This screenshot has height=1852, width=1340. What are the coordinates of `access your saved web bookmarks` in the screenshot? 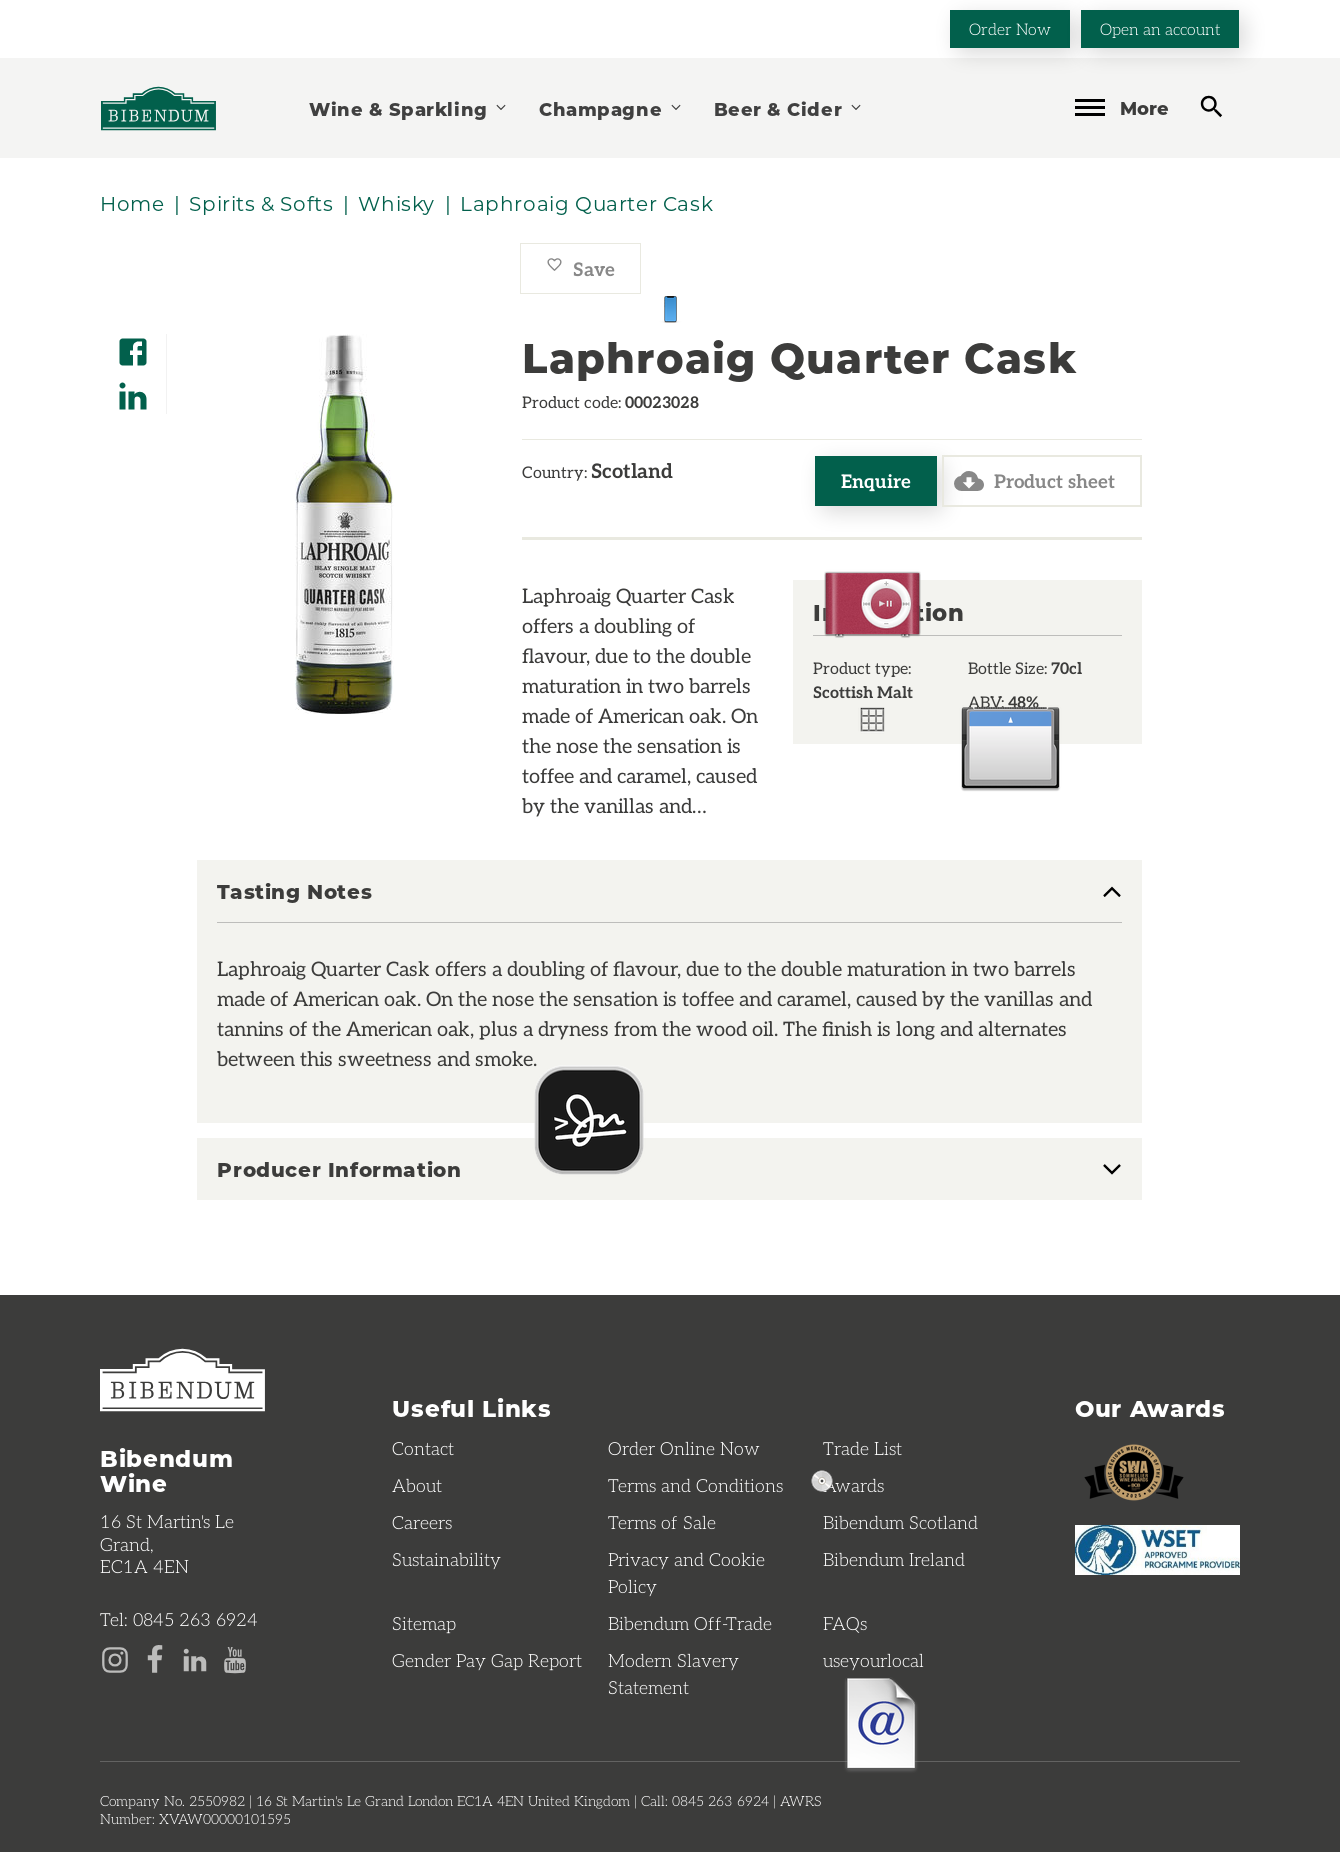 It's located at (881, 1725).